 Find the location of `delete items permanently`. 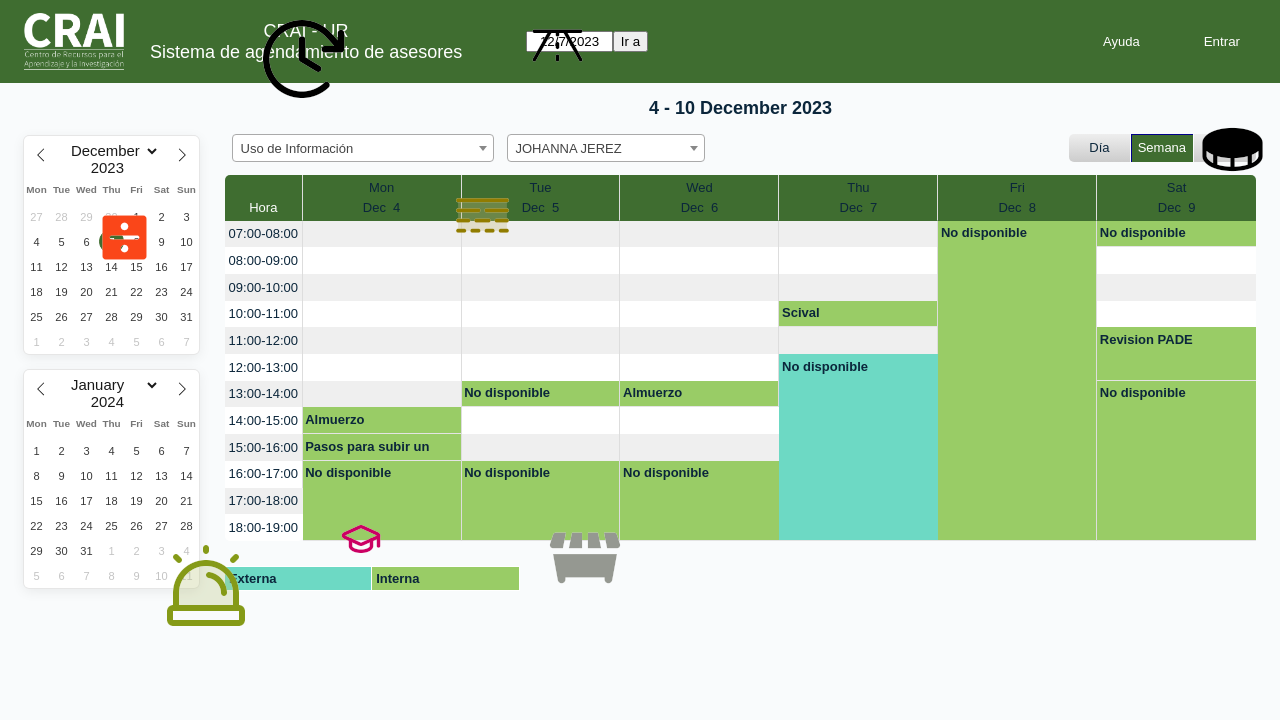

delete items permanently is located at coordinates (585, 556).